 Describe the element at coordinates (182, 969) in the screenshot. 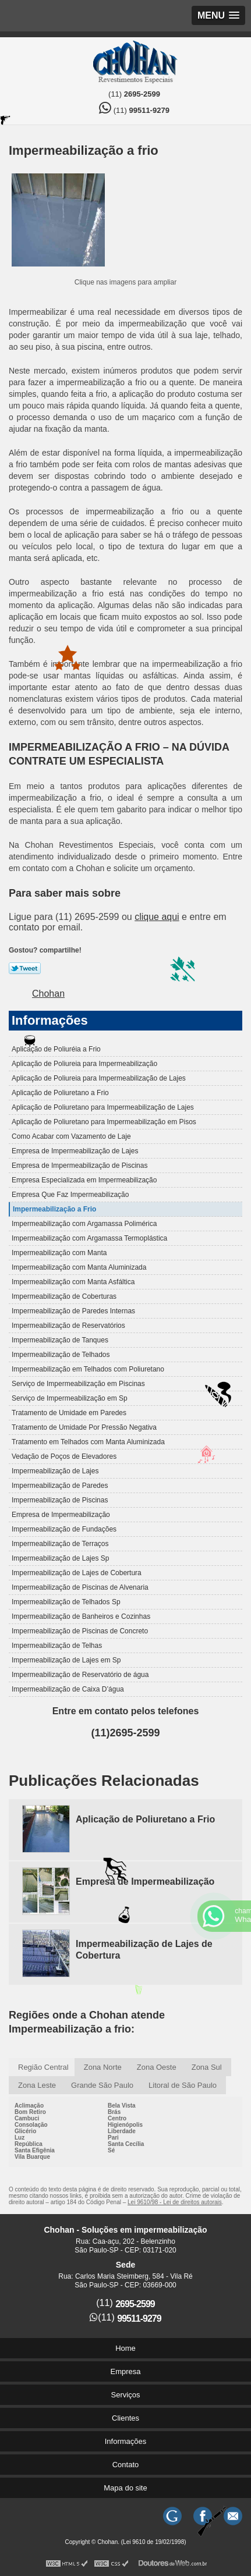

I see `launch multiple projectiles or arrows` at that location.